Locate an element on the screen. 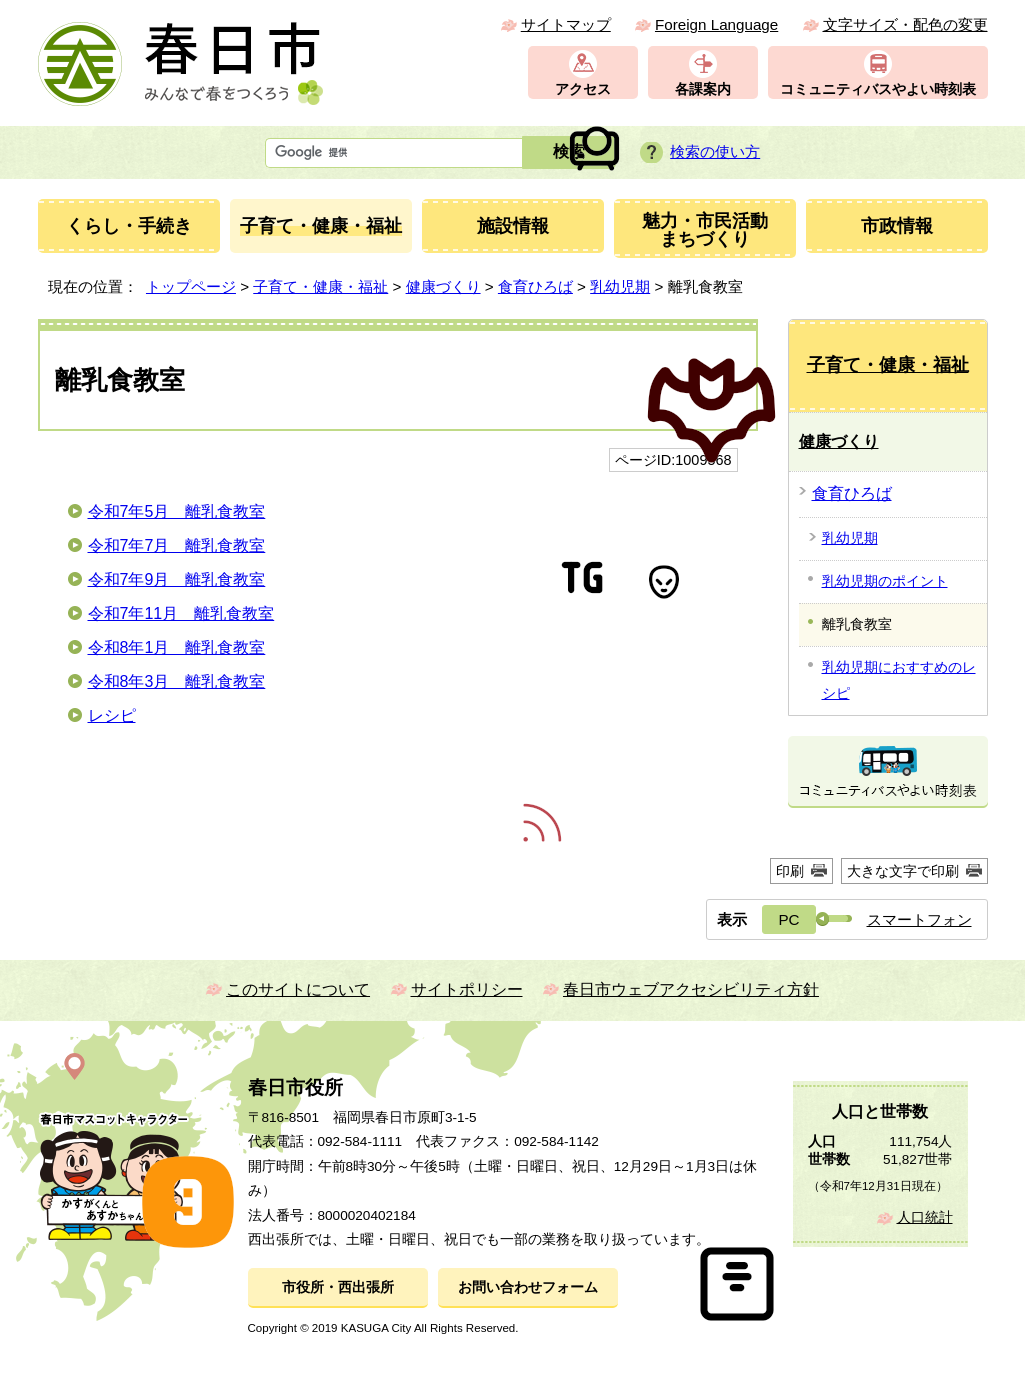 This screenshot has height=1394, width=1025. subscribe to RSS feed is located at coordinates (539, 825).